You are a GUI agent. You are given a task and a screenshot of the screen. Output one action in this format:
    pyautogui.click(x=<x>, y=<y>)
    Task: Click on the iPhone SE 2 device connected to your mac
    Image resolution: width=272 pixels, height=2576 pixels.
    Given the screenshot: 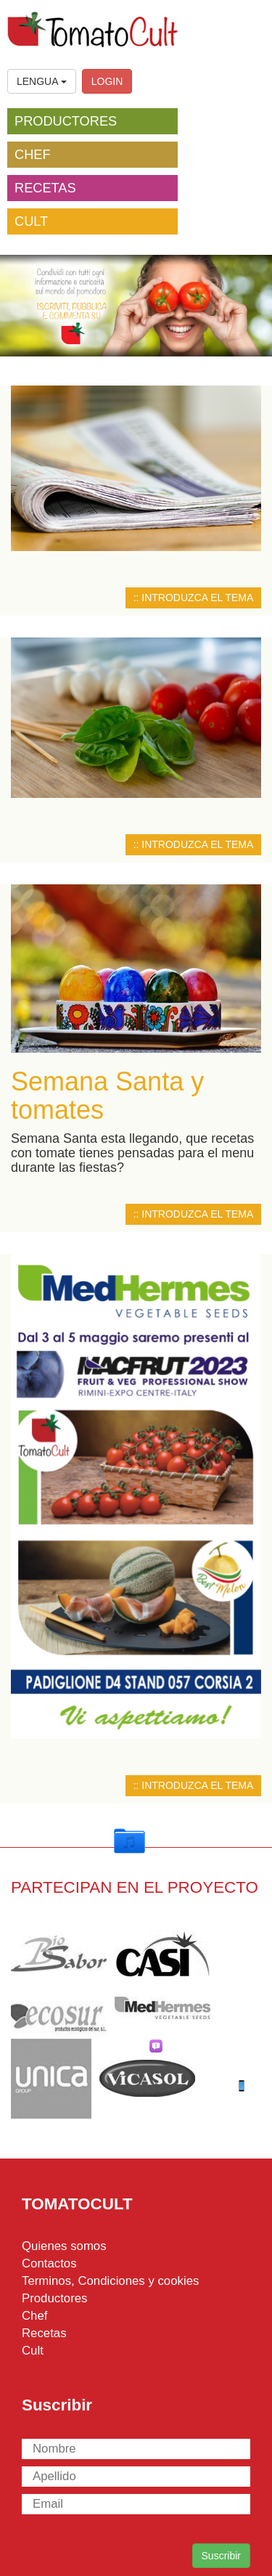 What is the action you would take?
    pyautogui.click(x=242, y=2086)
    